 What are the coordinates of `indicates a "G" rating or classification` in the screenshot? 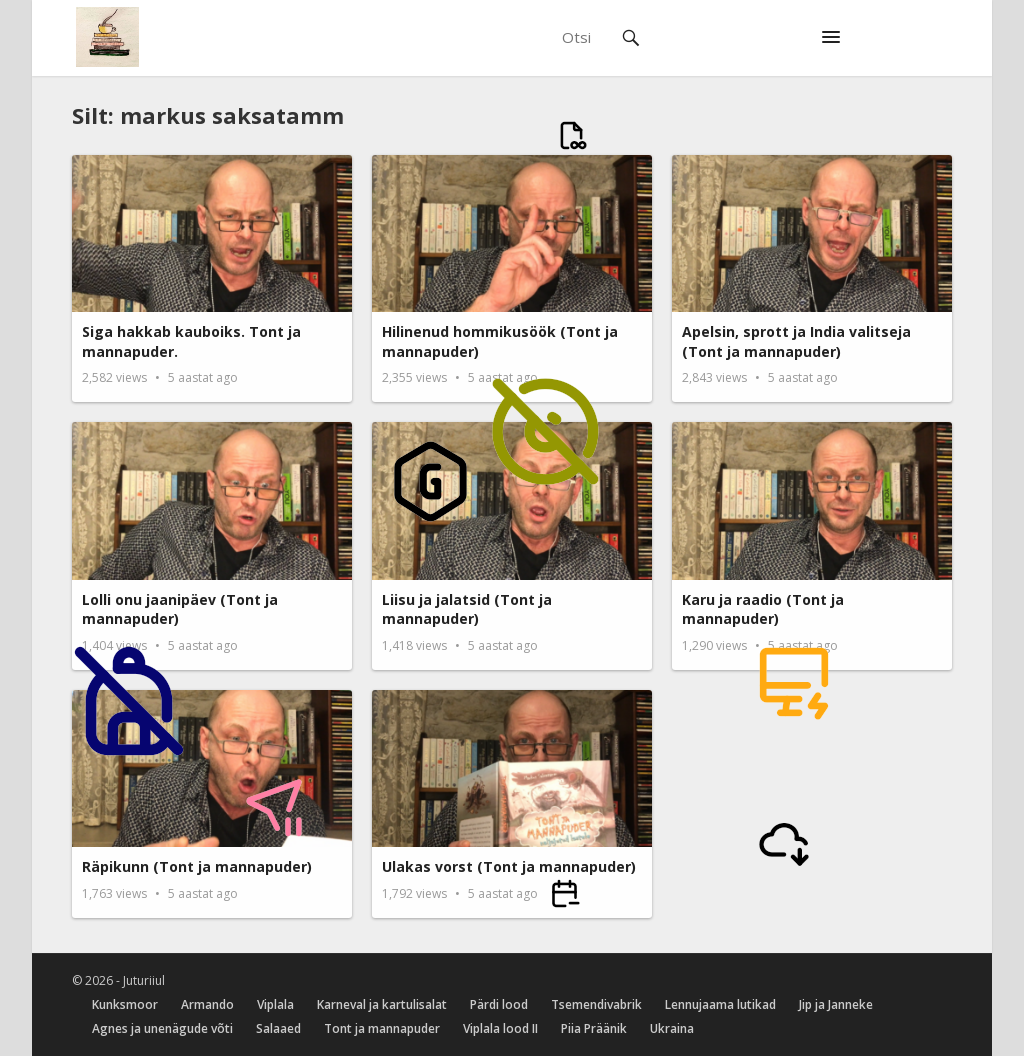 It's located at (430, 481).